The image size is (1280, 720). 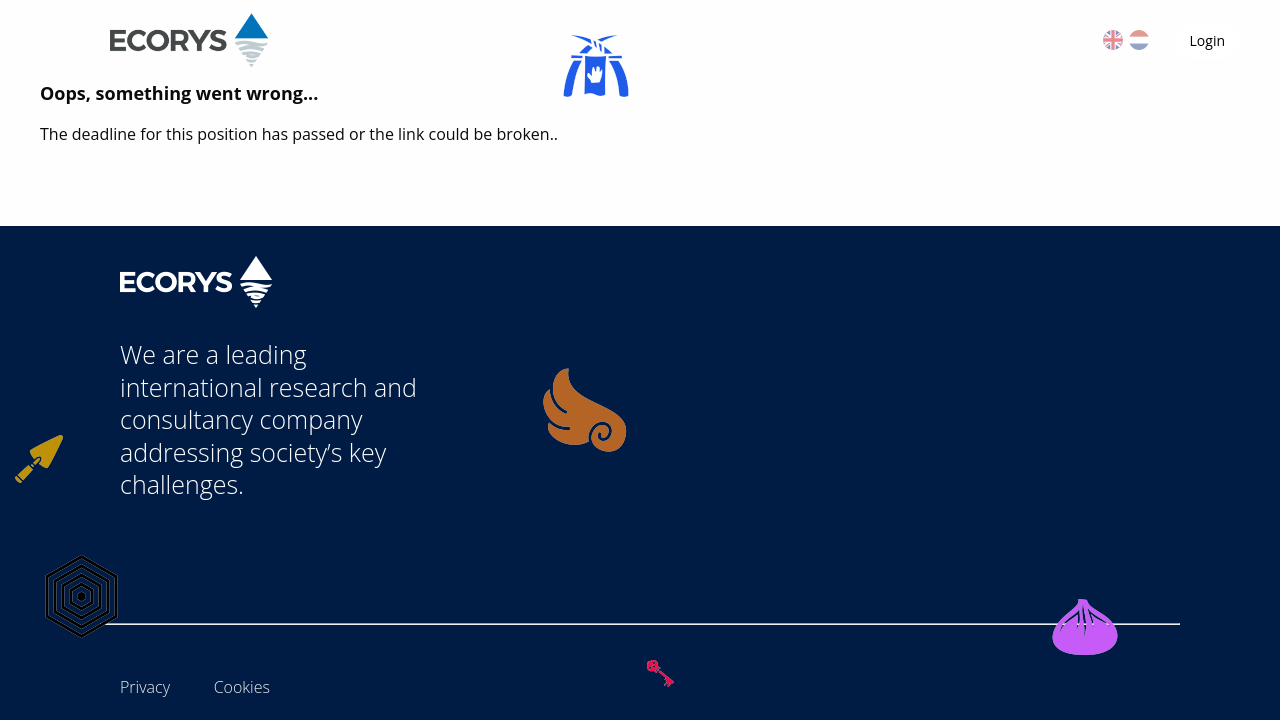 What do you see at coordinates (1085, 627) in the screenshot?
I see `select dumpling or bao item in a food game` at bounding box center [1085, 627].